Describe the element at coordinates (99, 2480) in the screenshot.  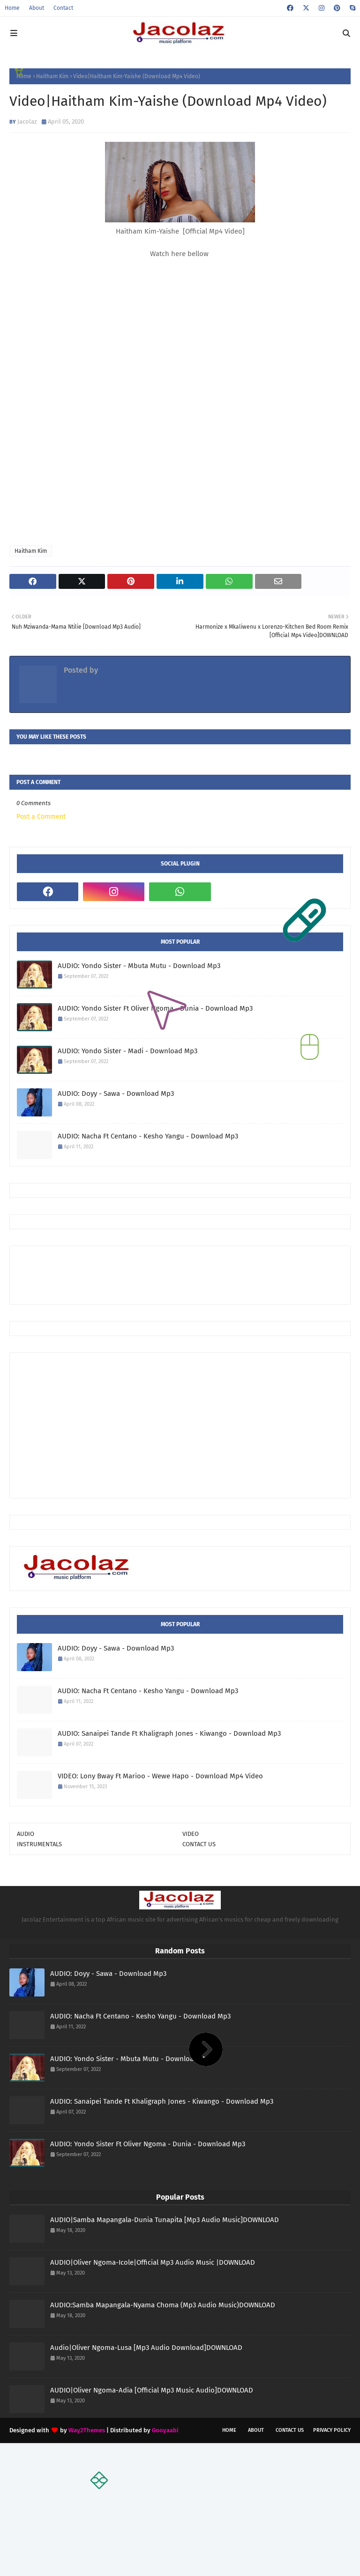
I see `access Pix payment options` at that location.